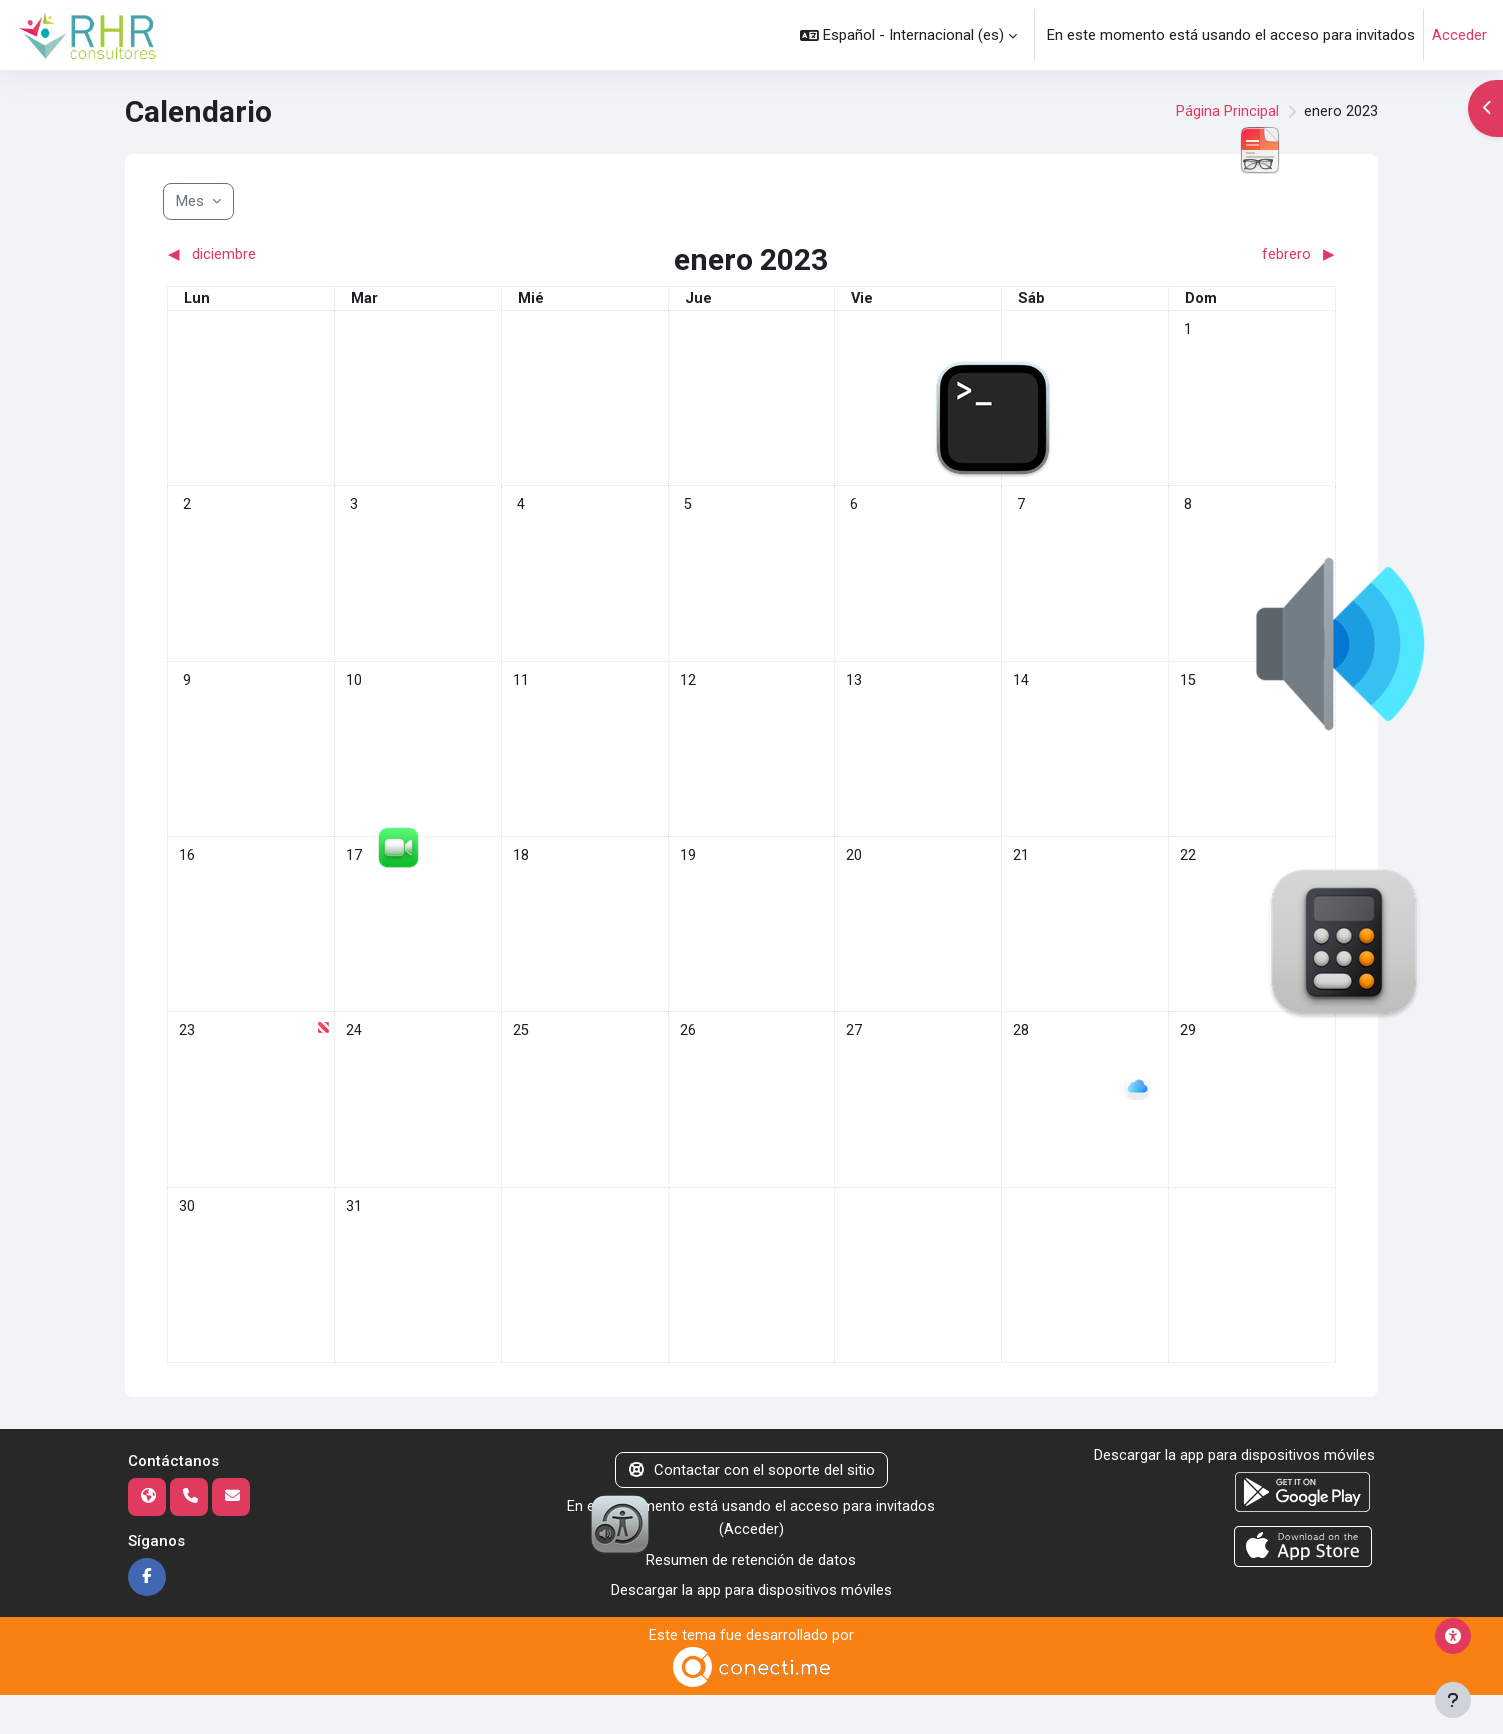  I want to click on open FaceTime to start a video call, so click(398, 847).